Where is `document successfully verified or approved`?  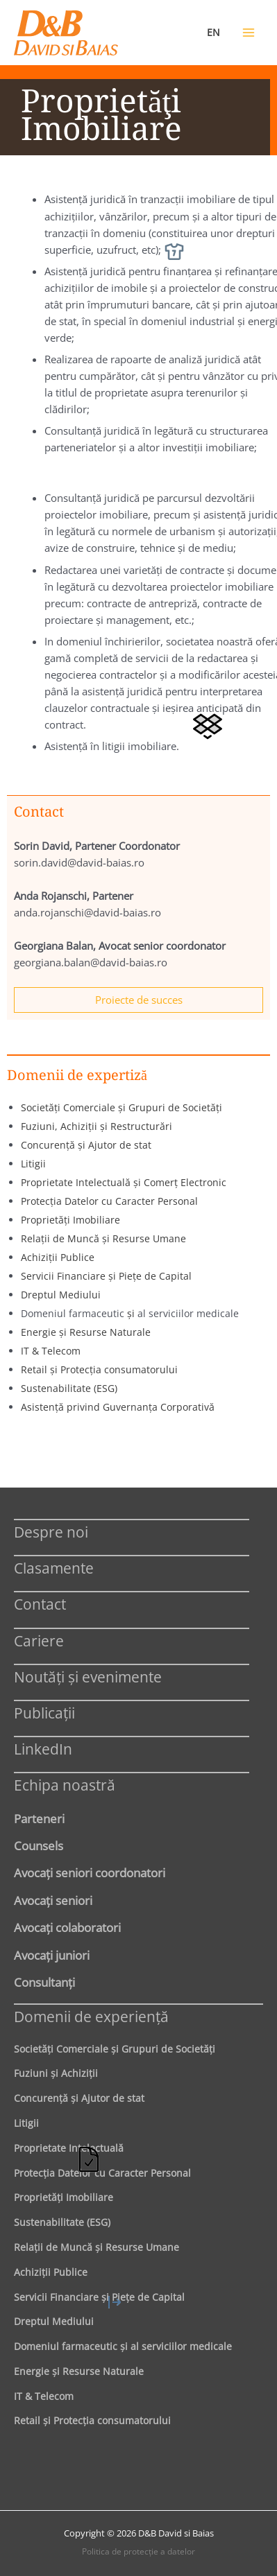
document successfully verified or approved is located at coordinates (89, 2159).